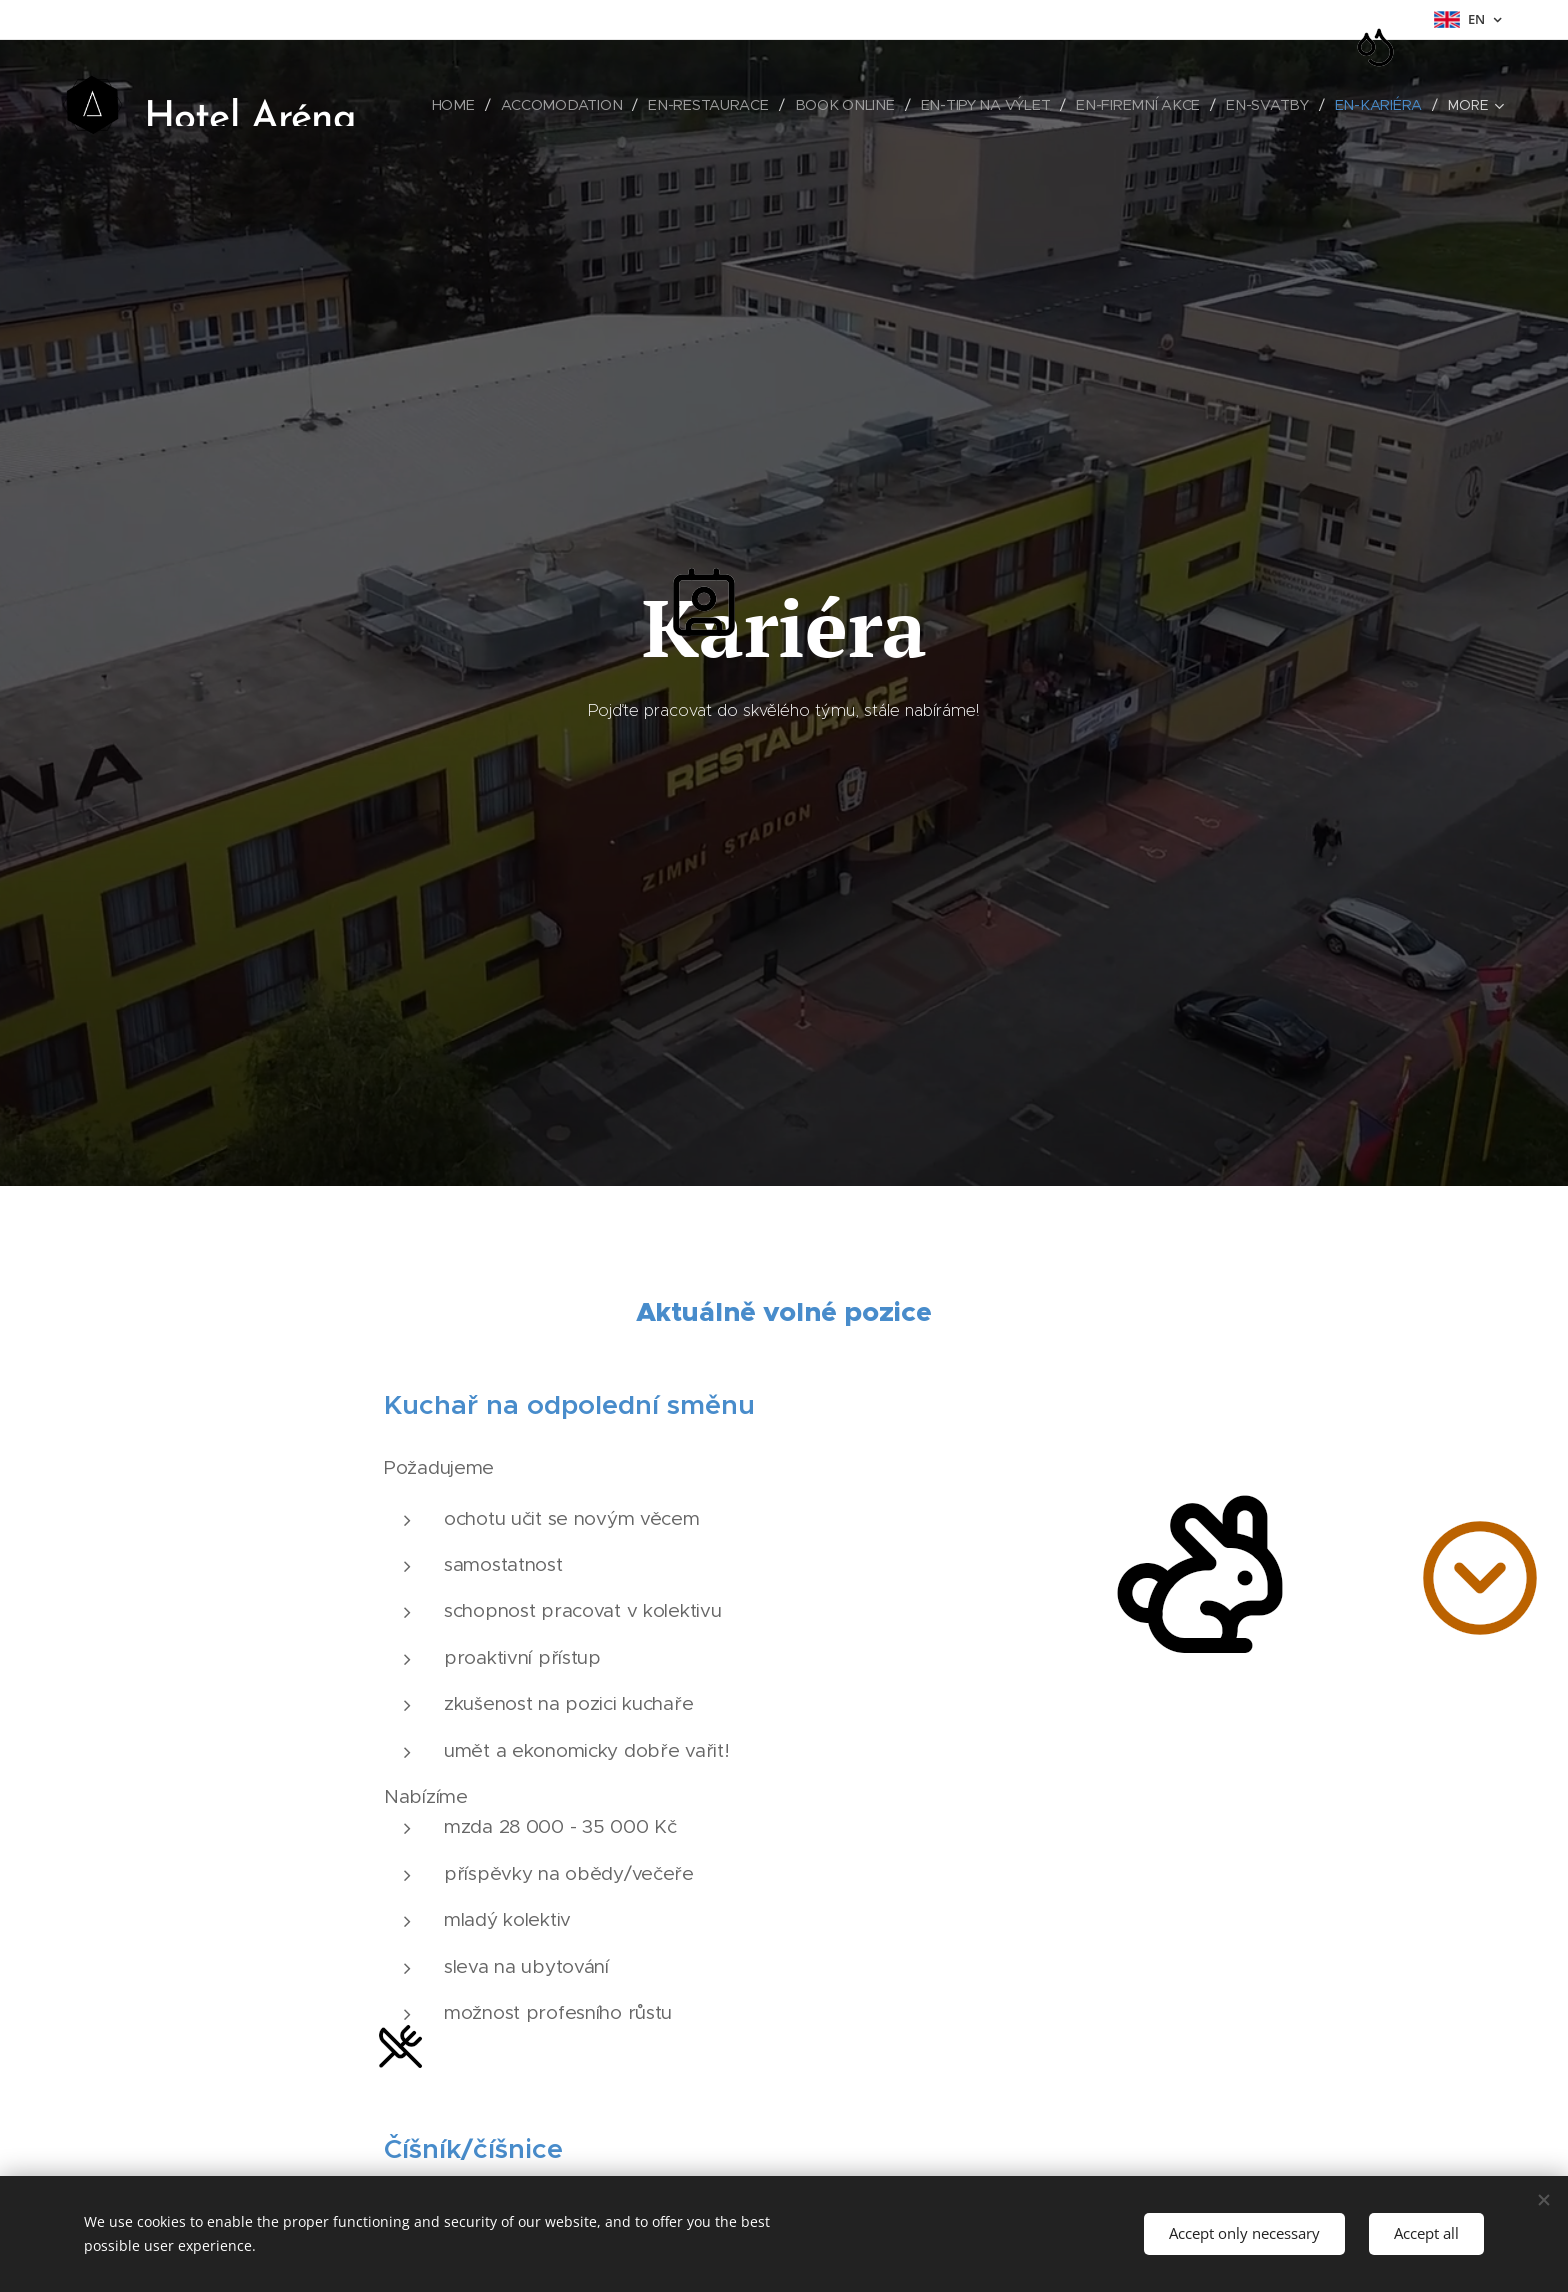  What do you see at coordinates (1200, 1578) in the screenshot?
I see `indicates fast or quick mode` at bounding box center [1200, 1578].